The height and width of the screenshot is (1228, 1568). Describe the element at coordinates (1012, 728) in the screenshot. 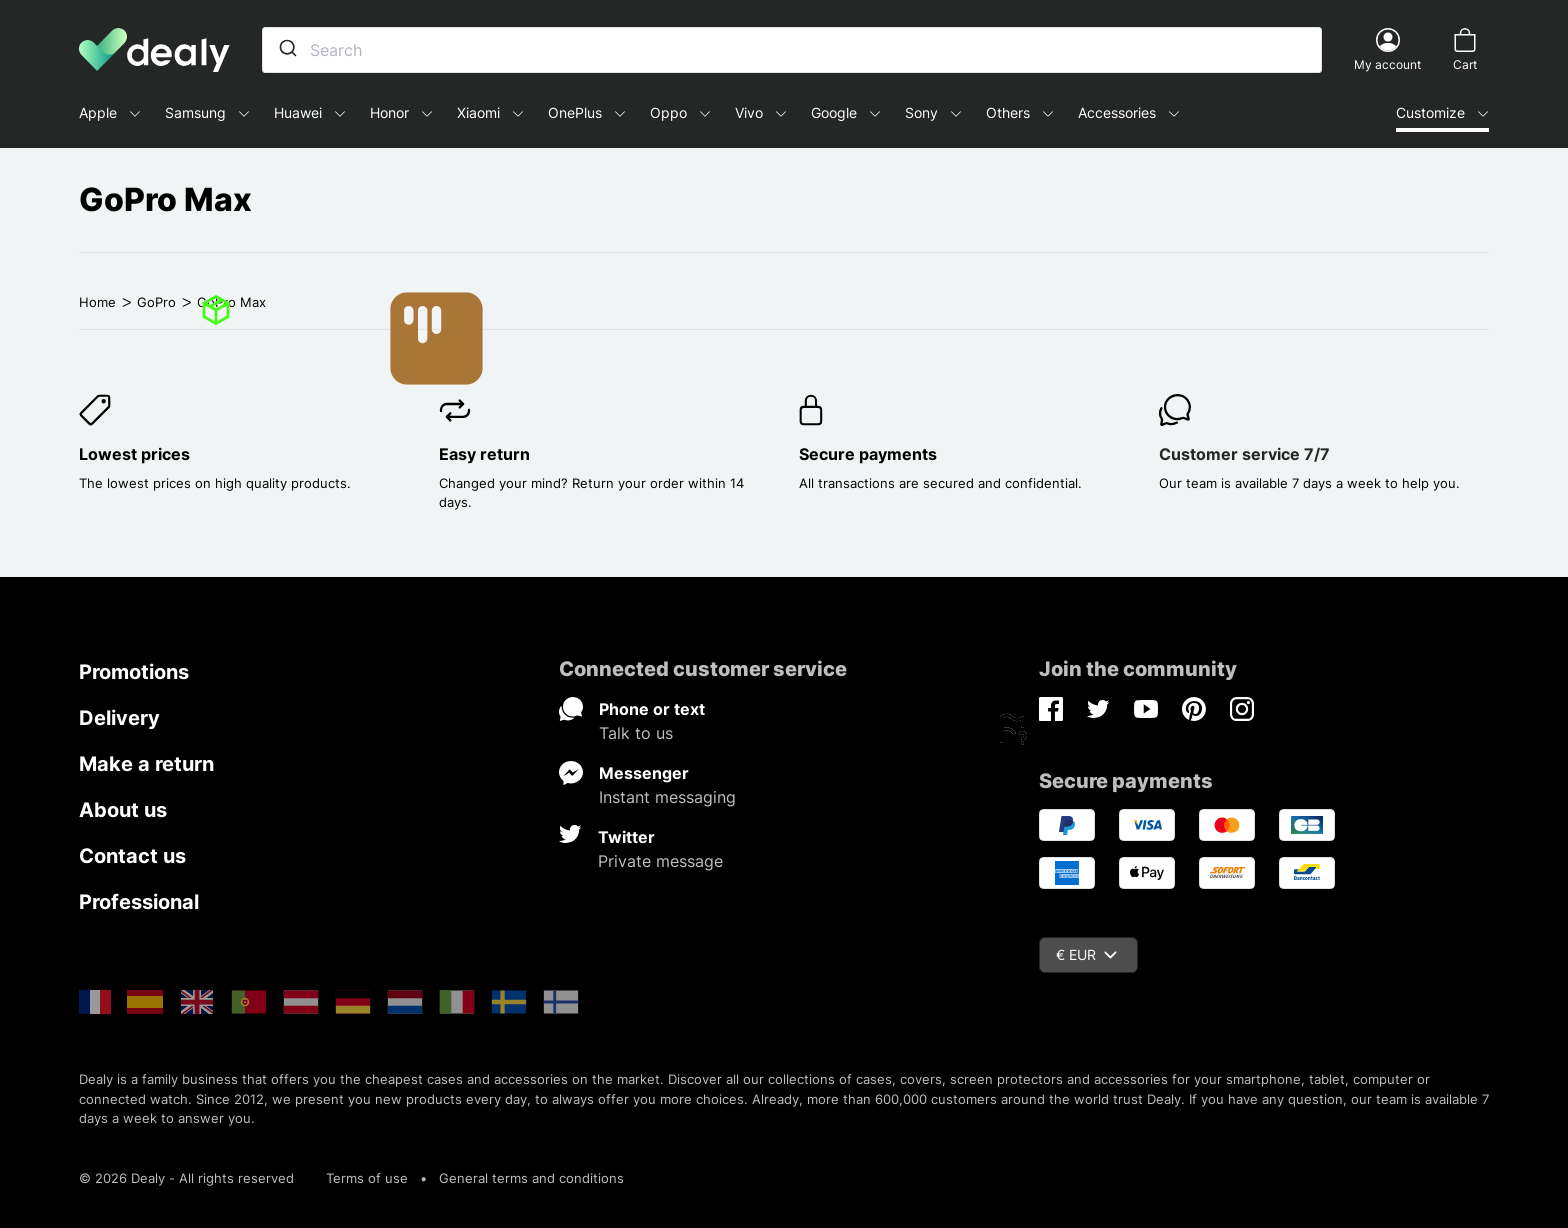

I see `flag content as questionable or uncertain` at that location.